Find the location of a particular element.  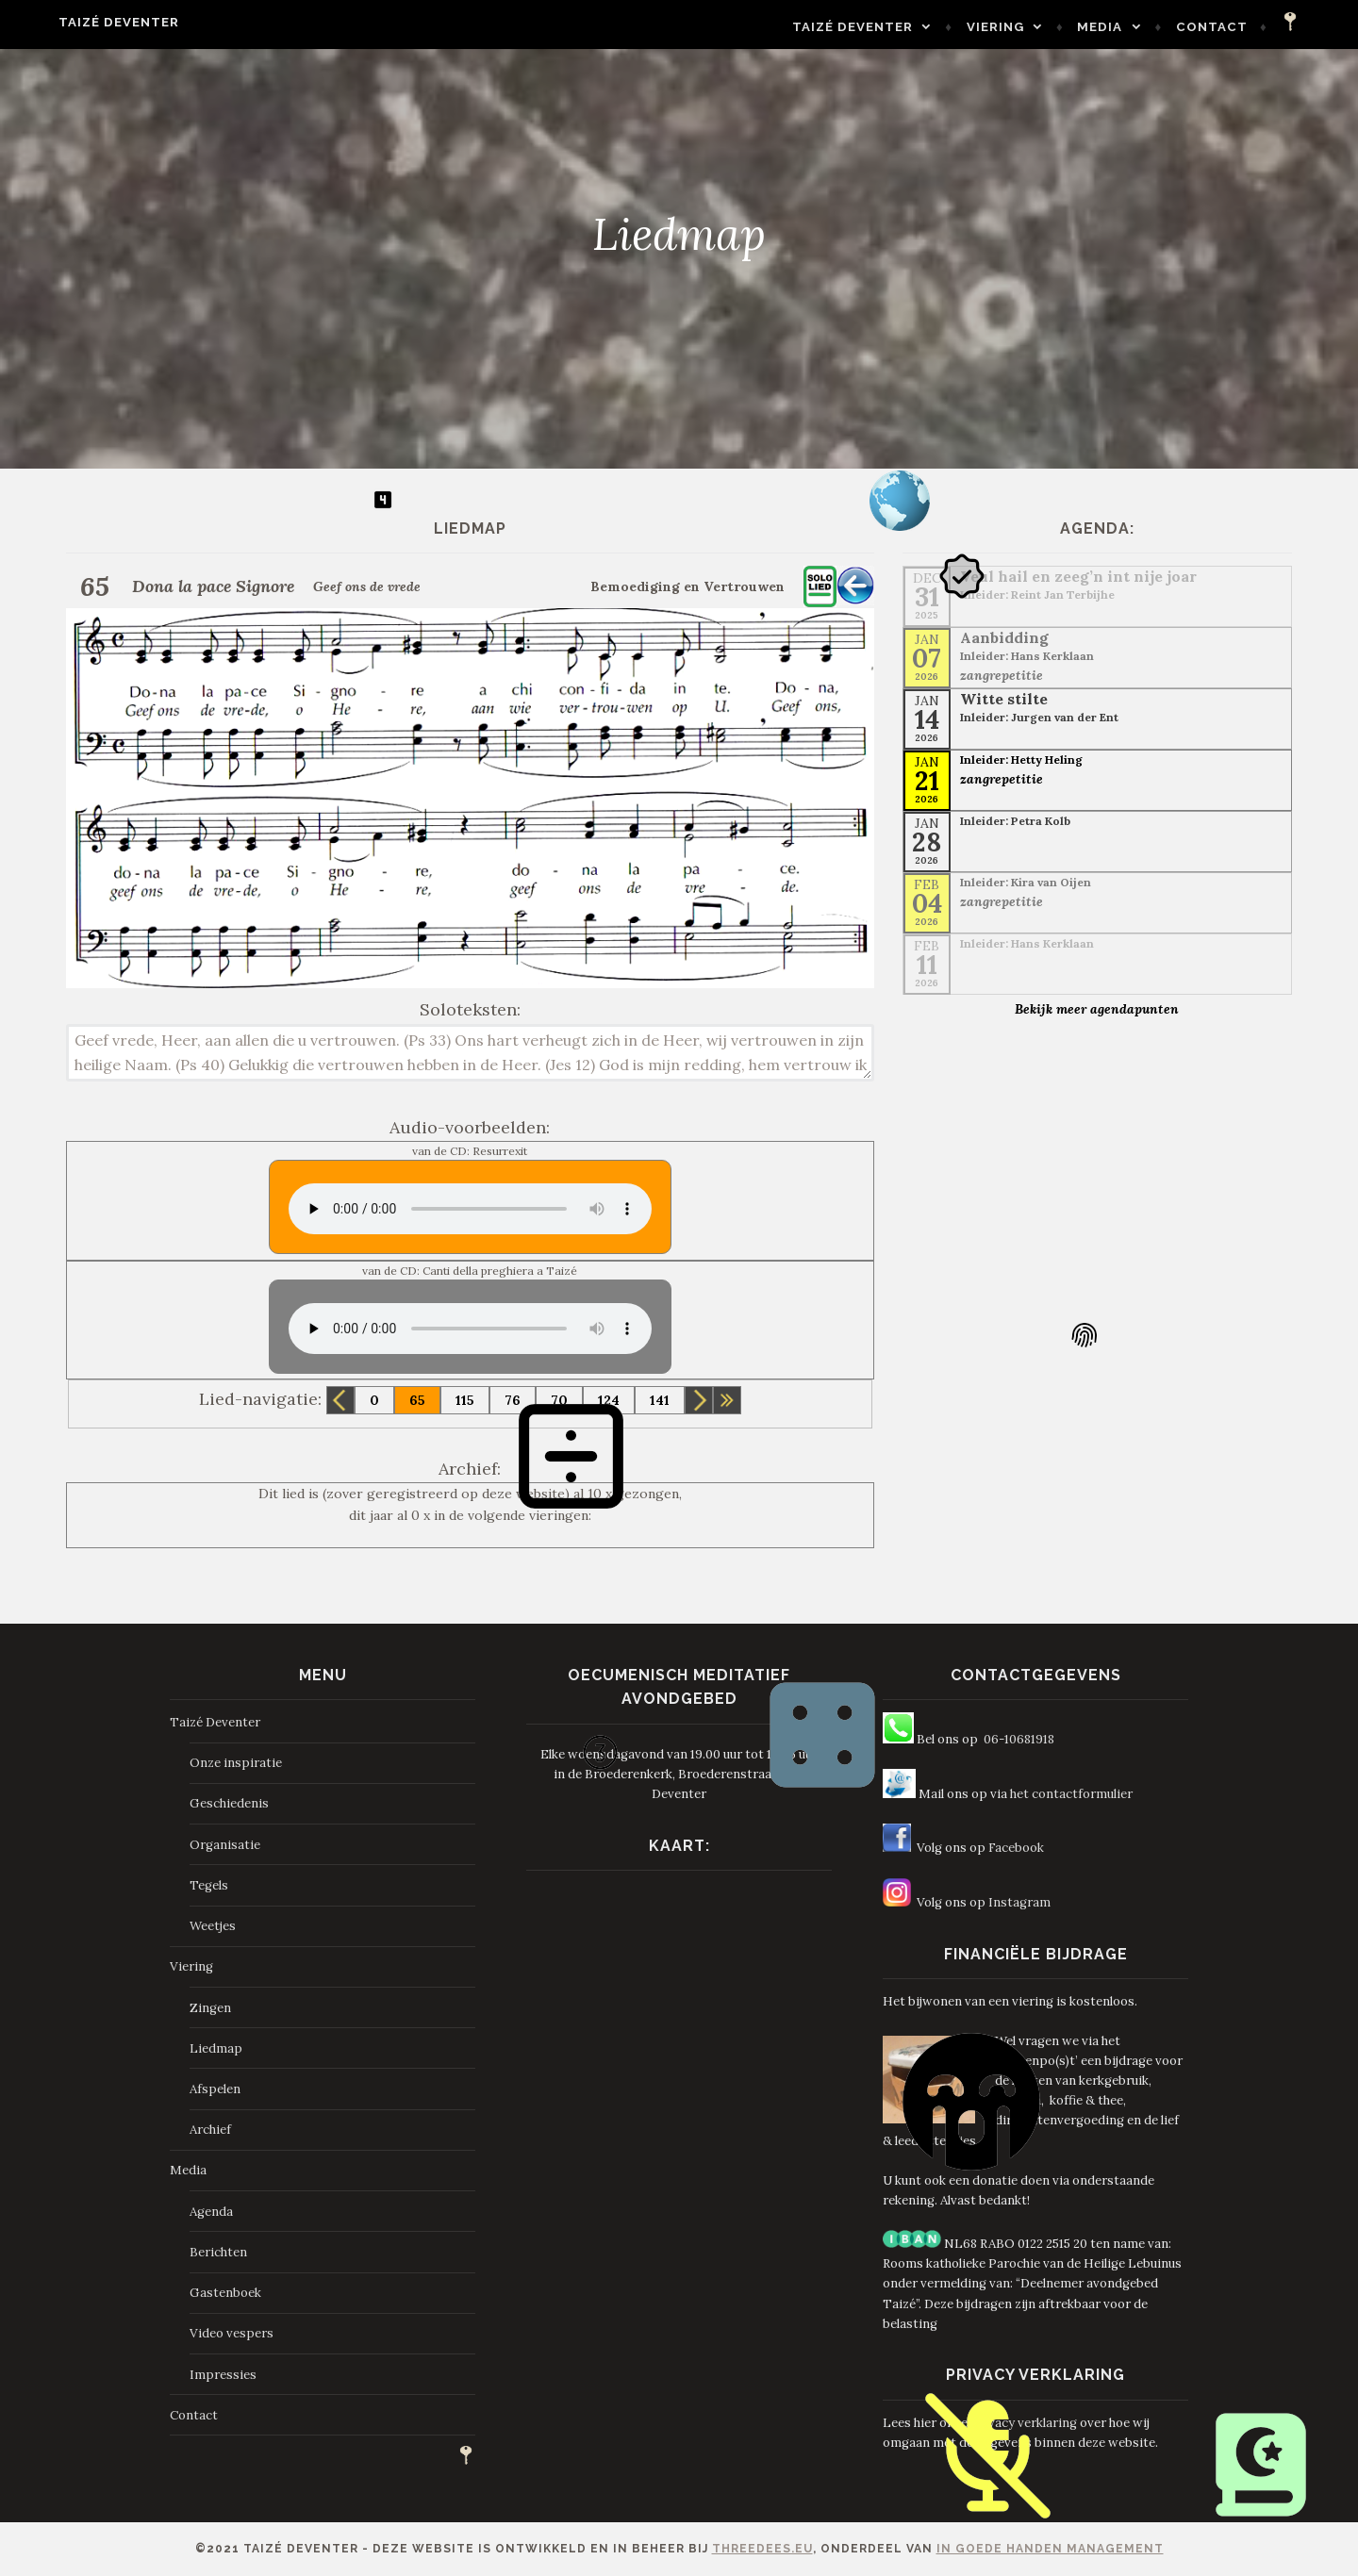

access quran or islamic religious texts is located at coordinates (1261, 2465).